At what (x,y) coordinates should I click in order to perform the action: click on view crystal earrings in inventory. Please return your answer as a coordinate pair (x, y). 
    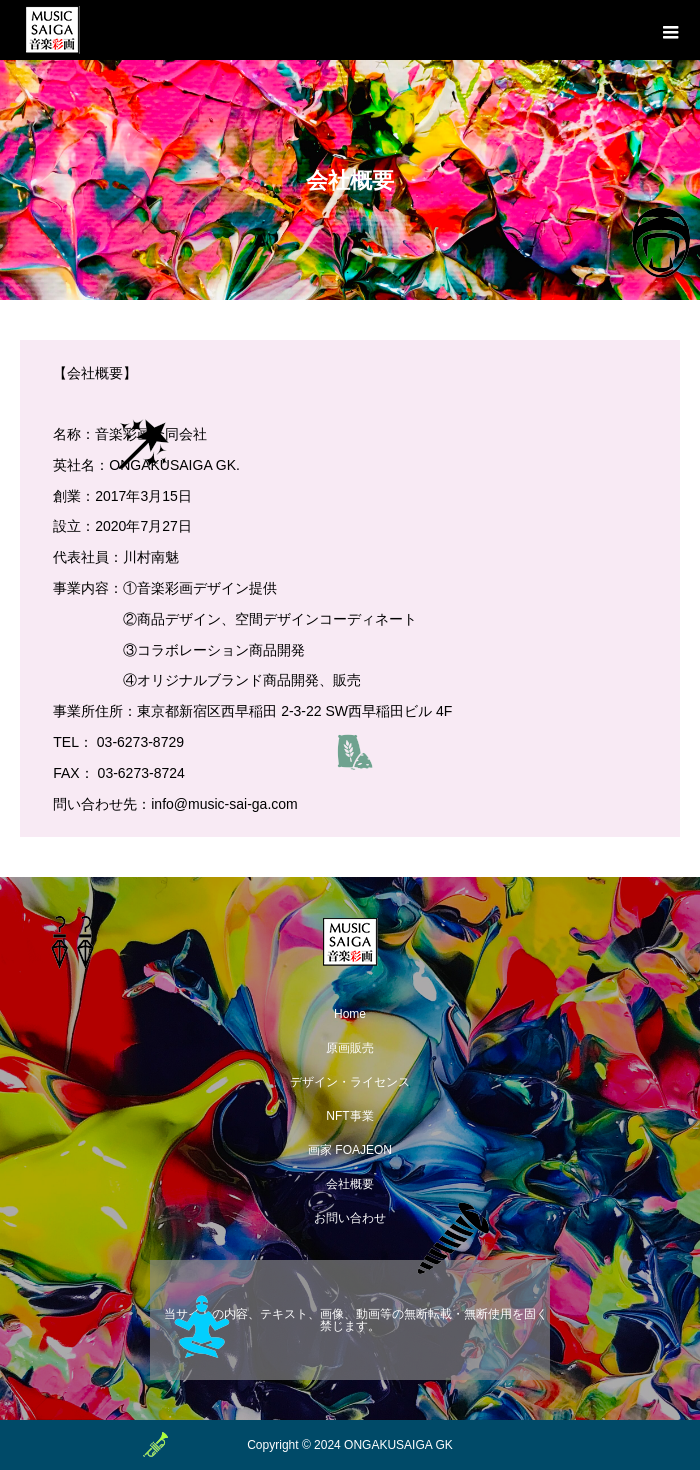
    Looking at the image, I should click on (72, 941).